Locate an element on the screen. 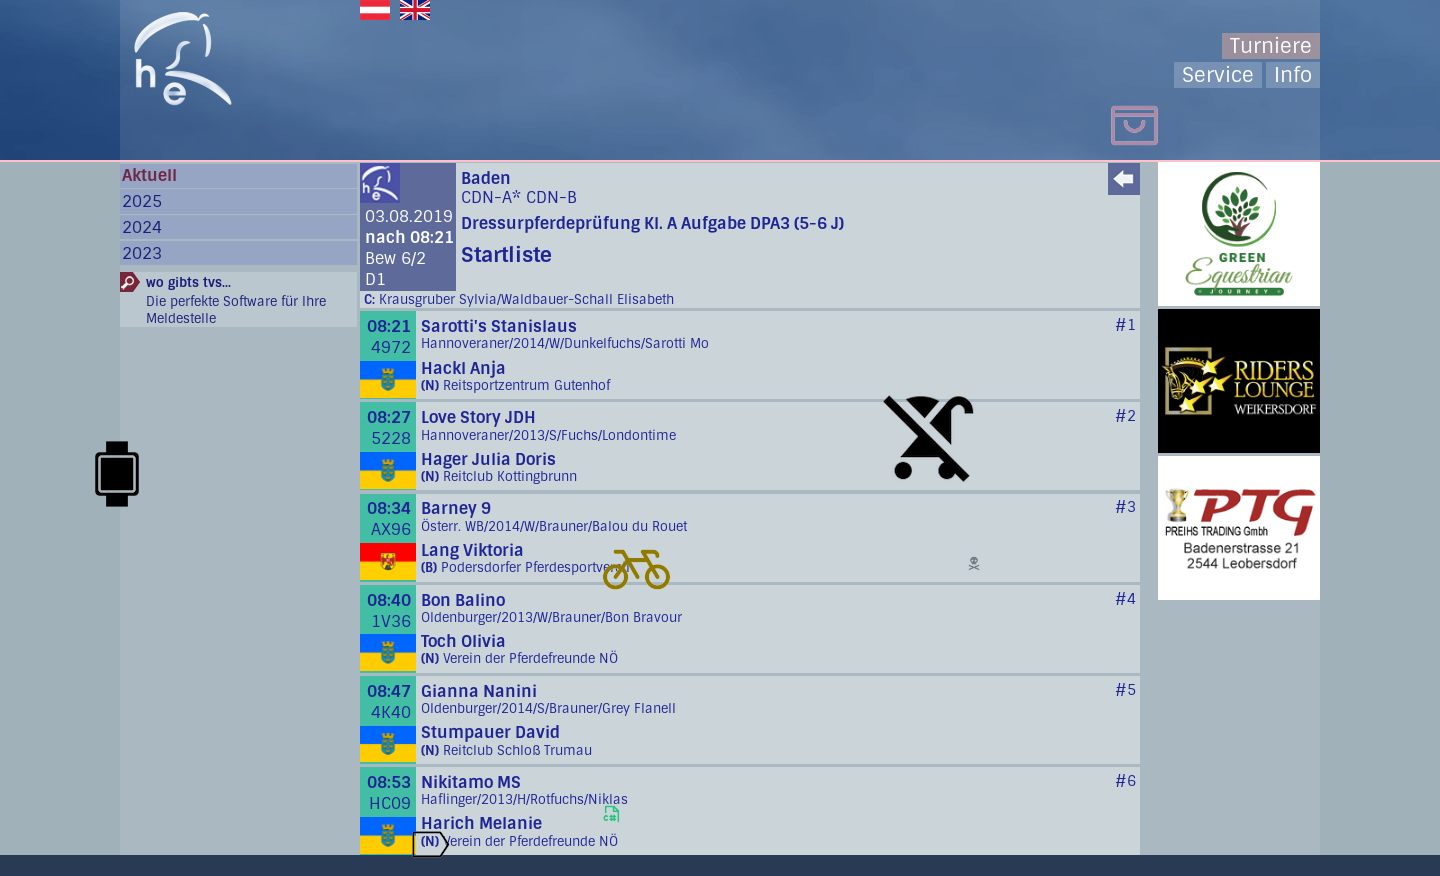 The image size is (1440, 876). view your shopping bag is located at coordinates (1134, 125).